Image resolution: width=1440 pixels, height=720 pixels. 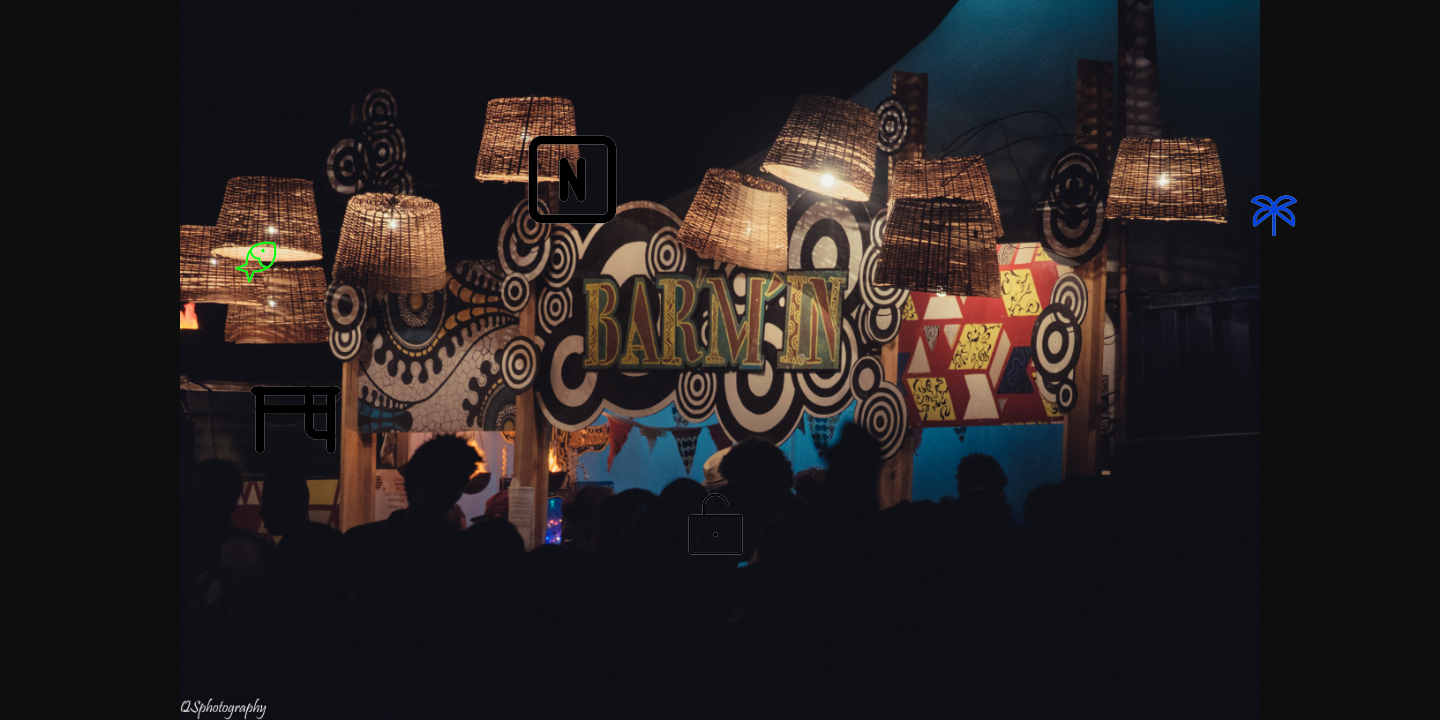 I want to click on indicates tropical or beach-themed content, so click(x=1274, y=215).